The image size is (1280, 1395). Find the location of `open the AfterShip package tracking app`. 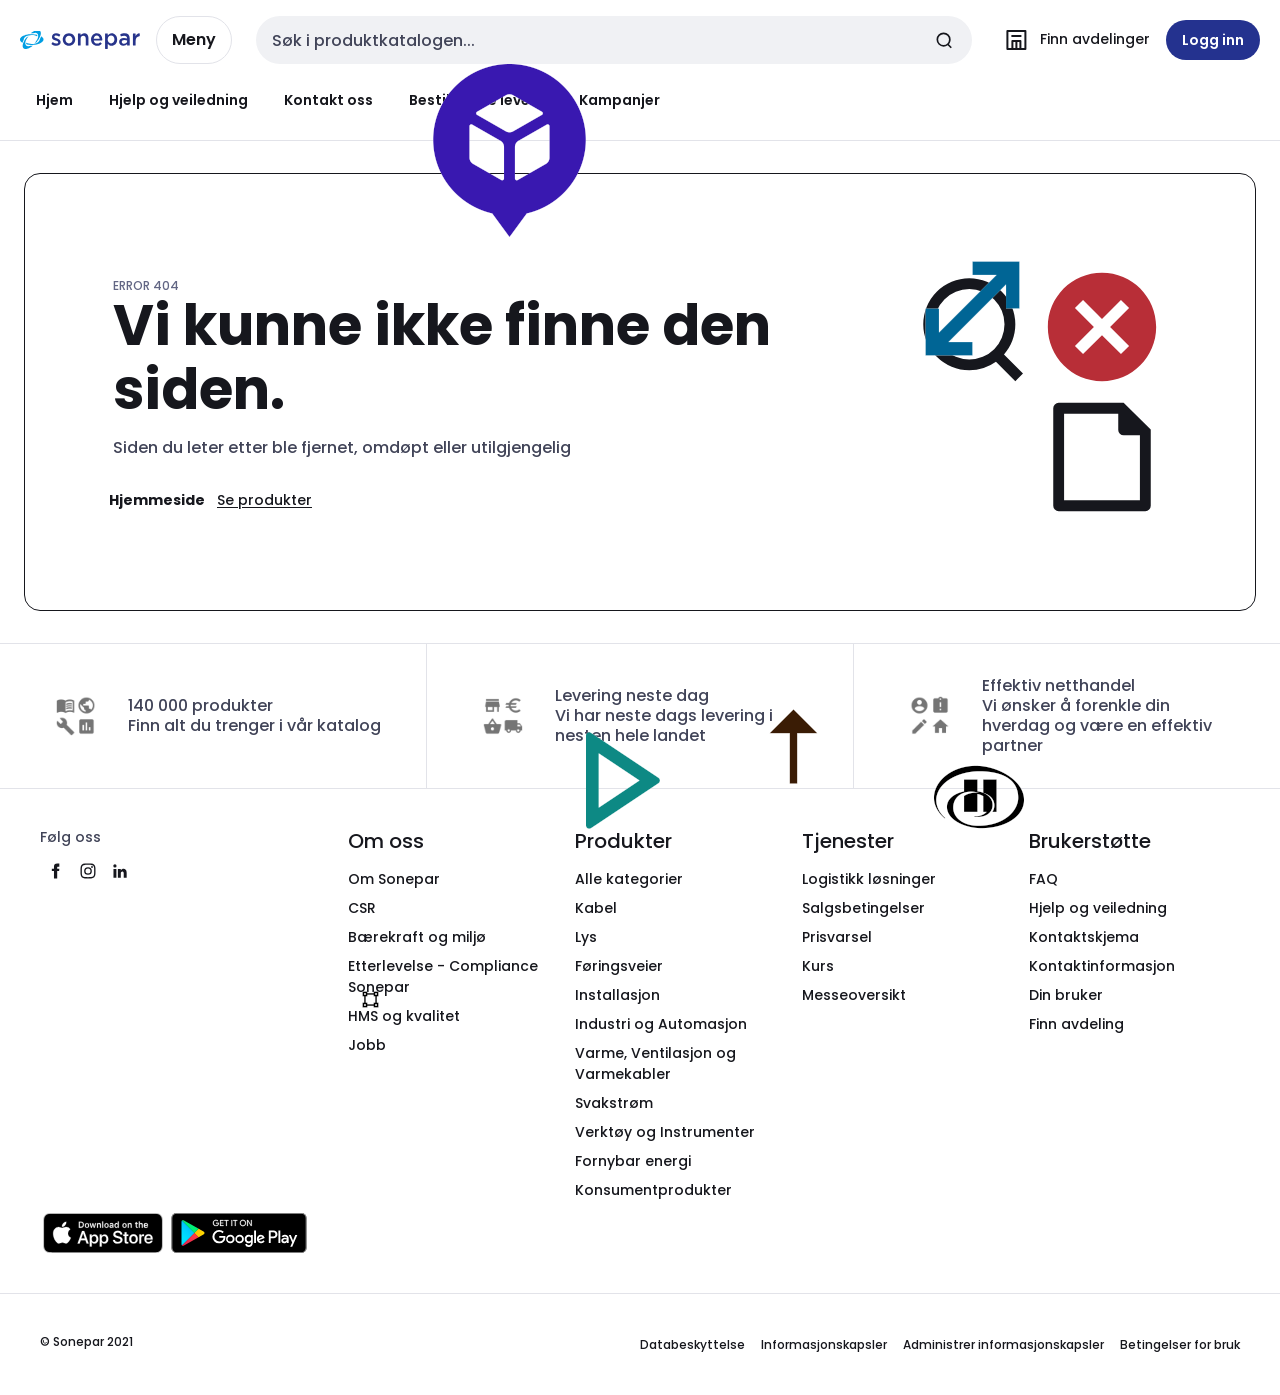

open the AfterShip package tracking app is located at coordinates (509, 150).